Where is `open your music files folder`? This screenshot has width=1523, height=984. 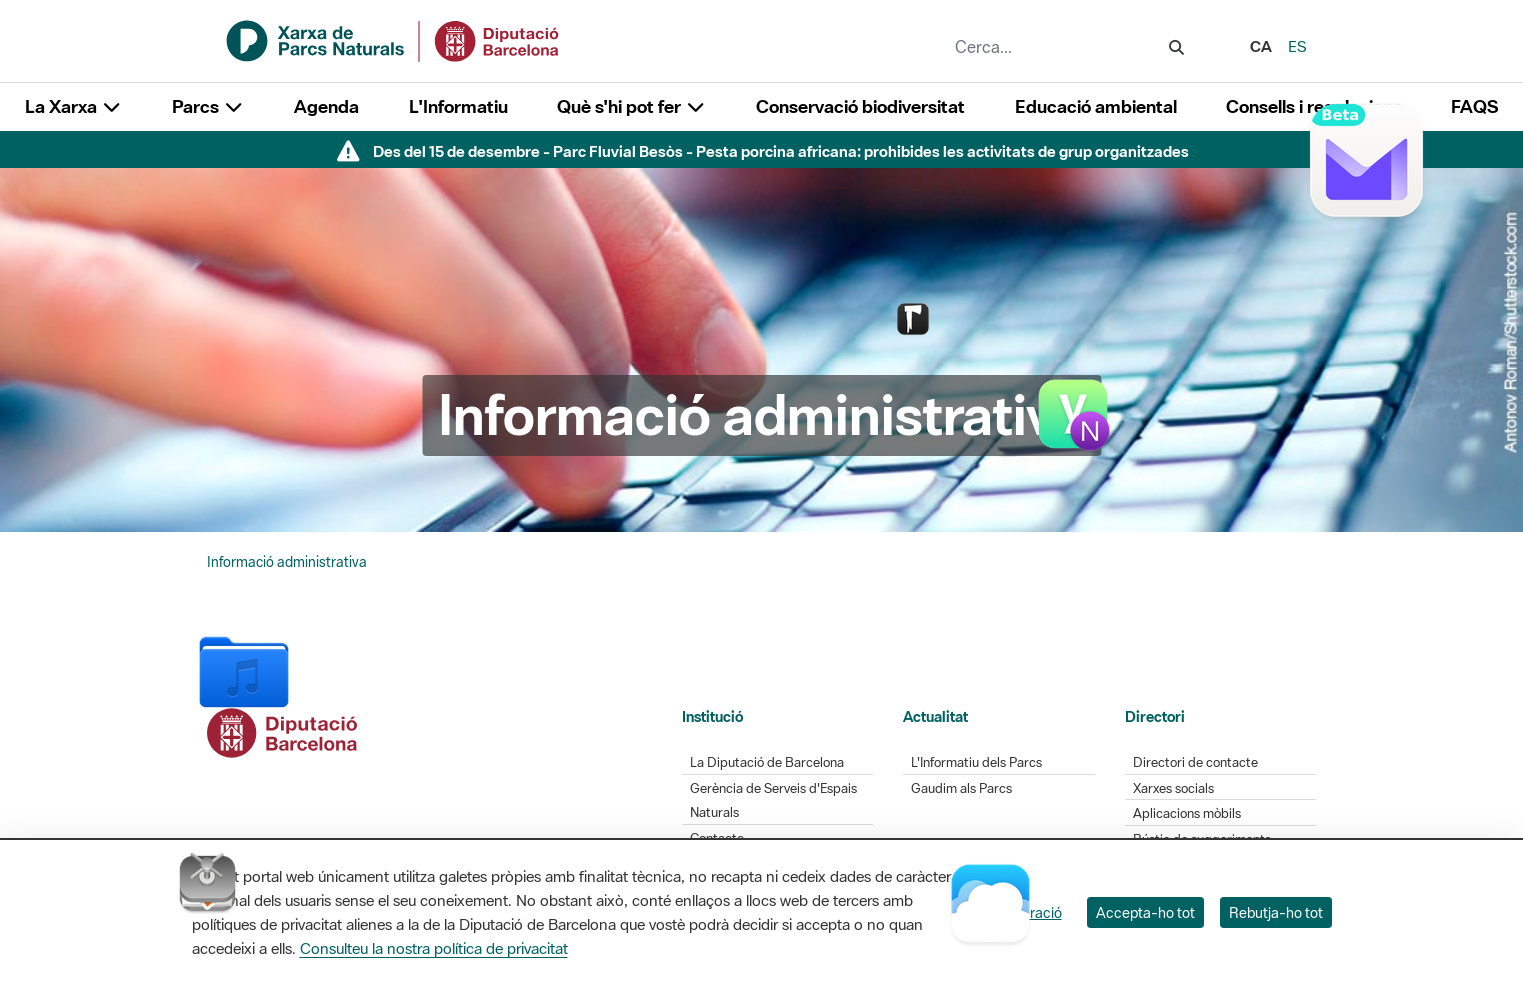 open your music files folder is located at coordinates (244, 672).